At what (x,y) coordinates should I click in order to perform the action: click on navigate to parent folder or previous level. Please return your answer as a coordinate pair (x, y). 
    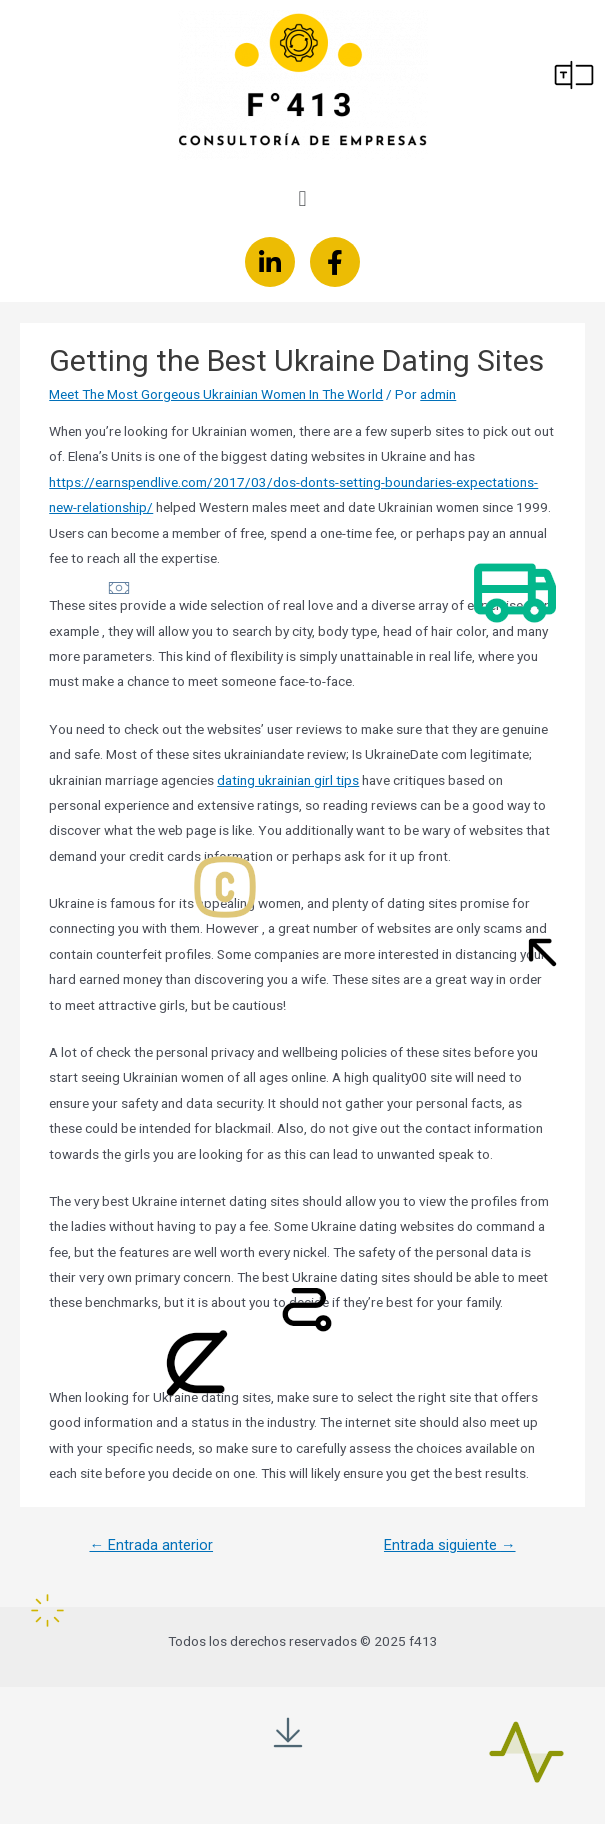
    Looking at the image, I should click on (542, 952).